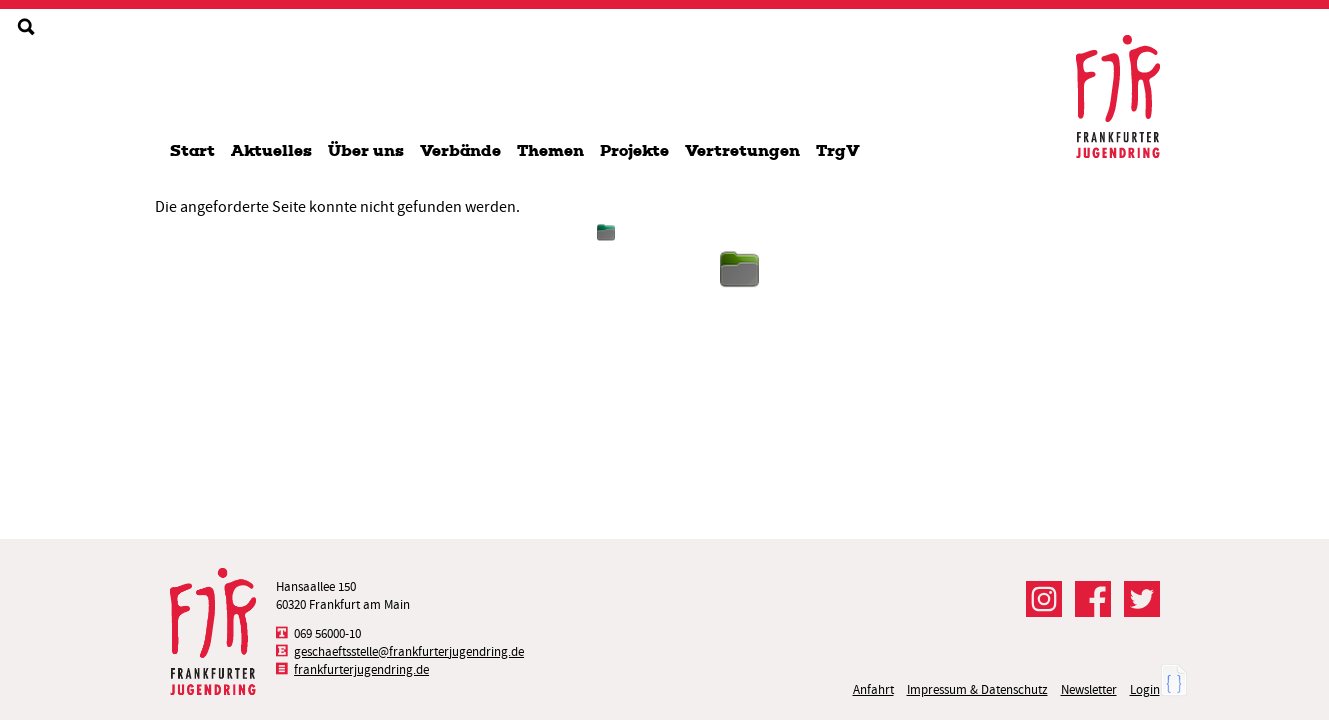  Describe the element at coordinates (739, 268) in the screenshot. I see `drop files here to add to folder` at that location.